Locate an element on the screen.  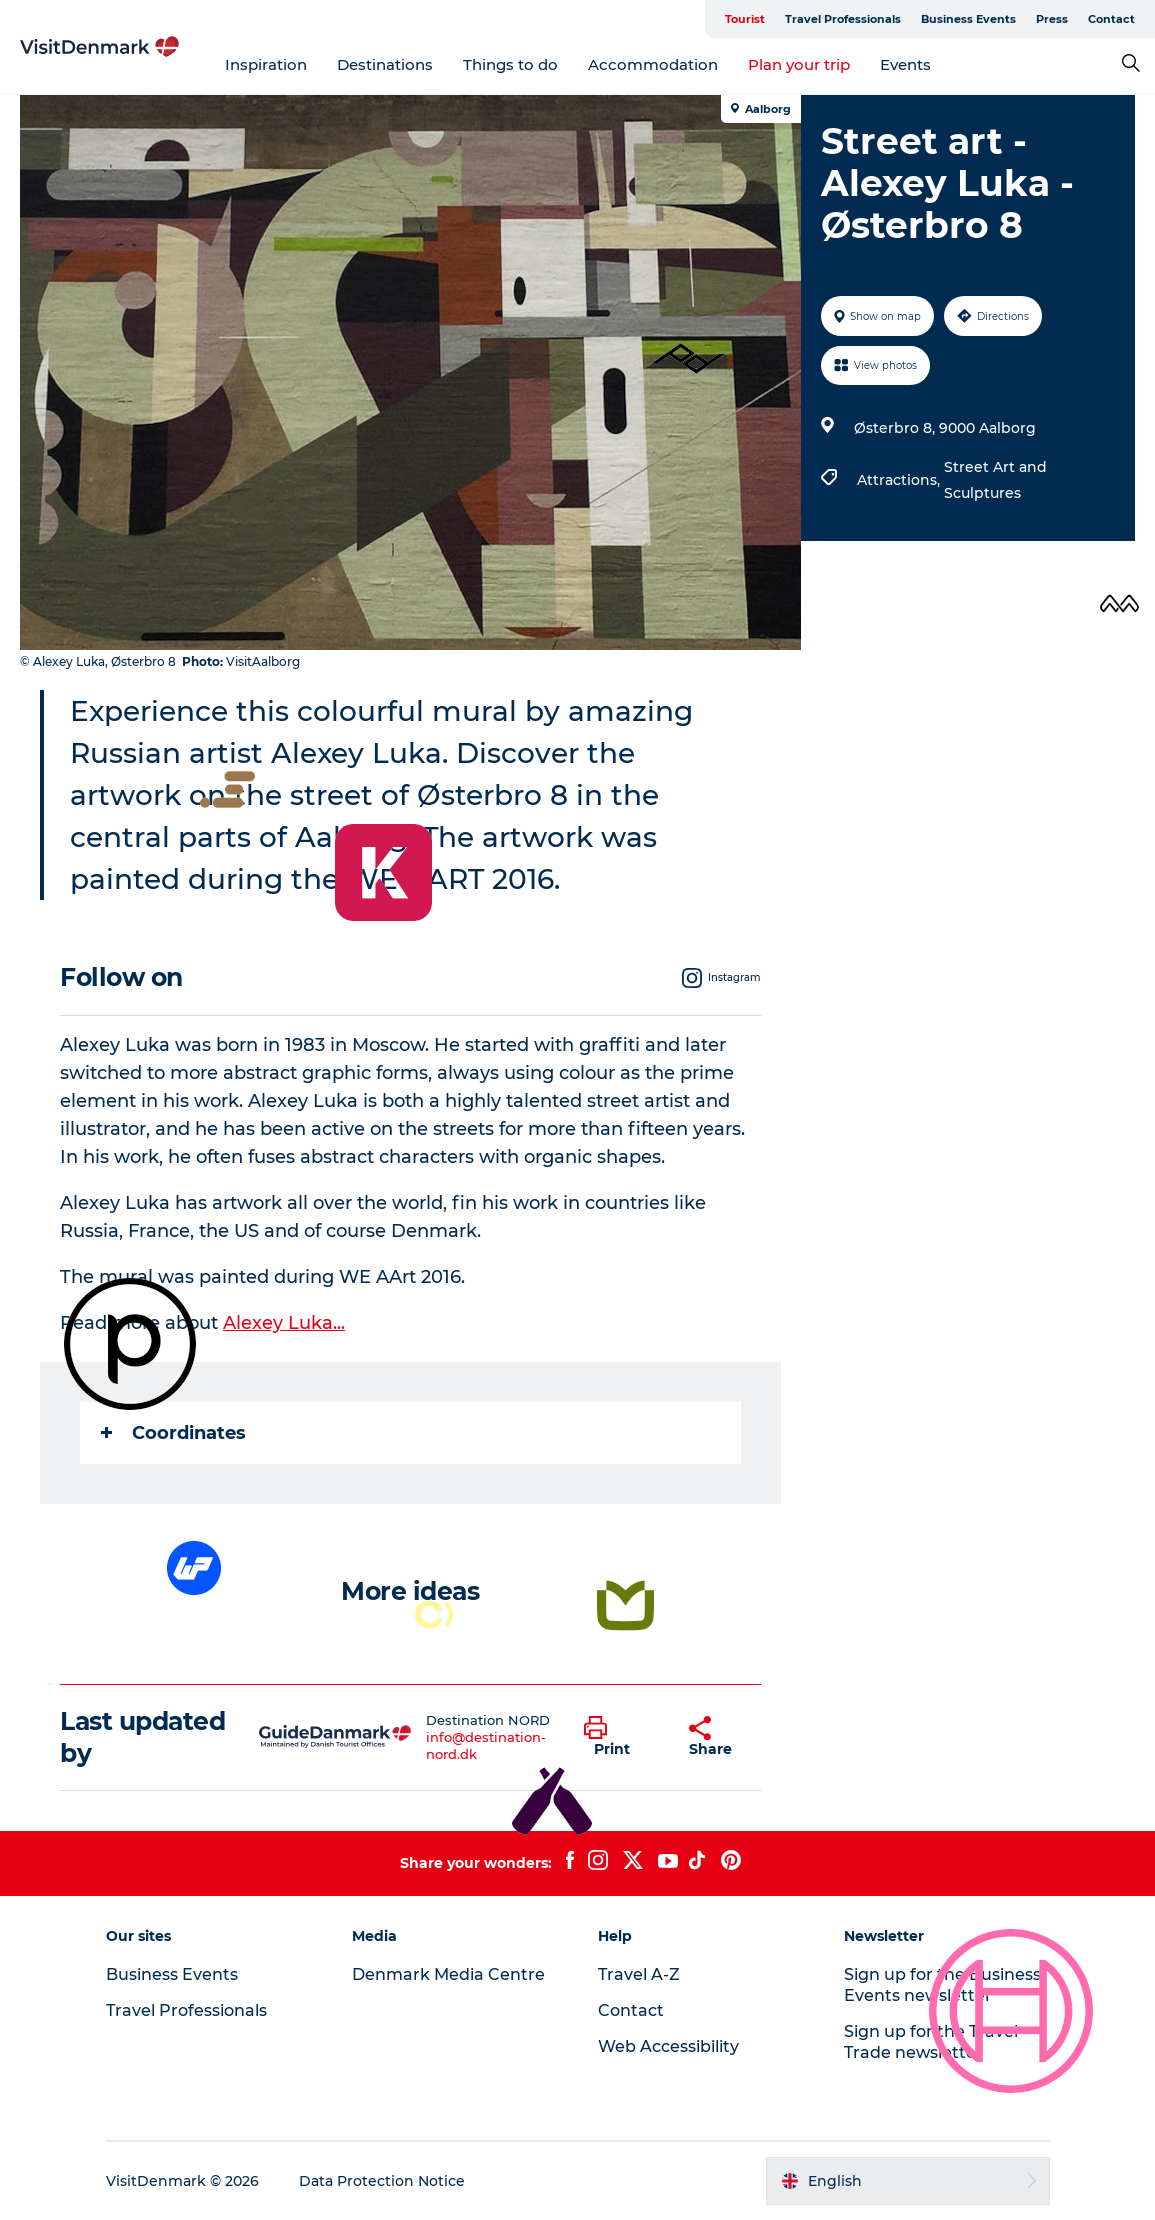
open scrimba learning platform is located at coordinates (227, 789).